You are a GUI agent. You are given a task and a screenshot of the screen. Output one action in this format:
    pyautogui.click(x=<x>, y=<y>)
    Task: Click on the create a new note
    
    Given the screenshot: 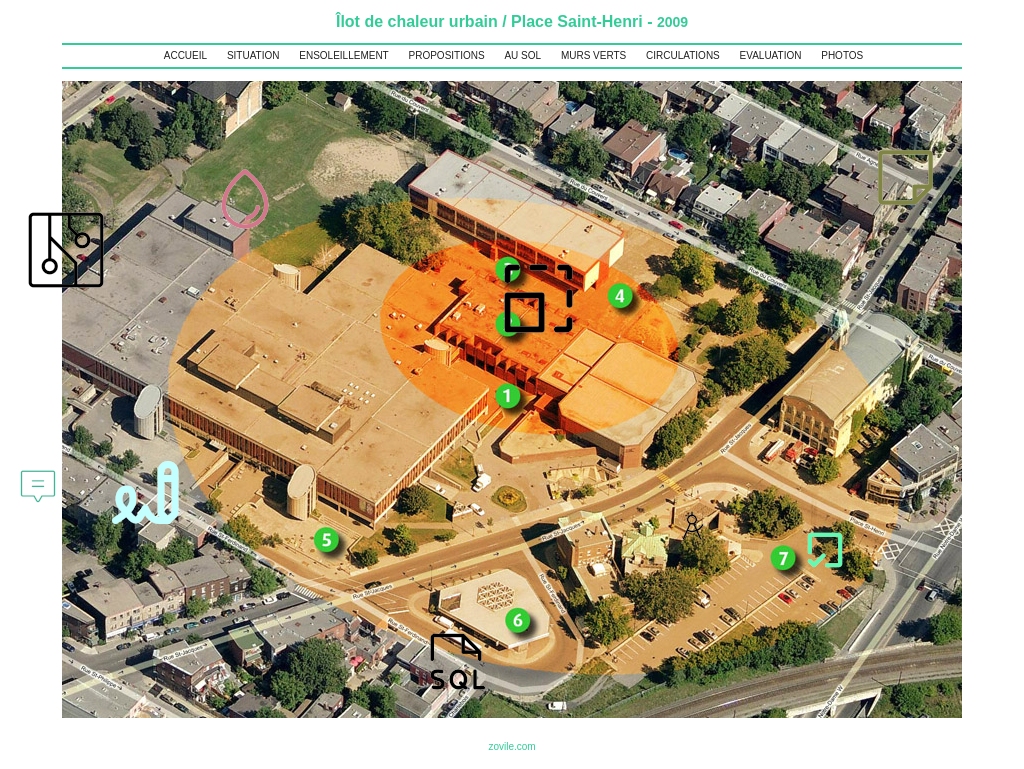 What is the action you would take?
    pyautogui.click(x=905, y=177)
    